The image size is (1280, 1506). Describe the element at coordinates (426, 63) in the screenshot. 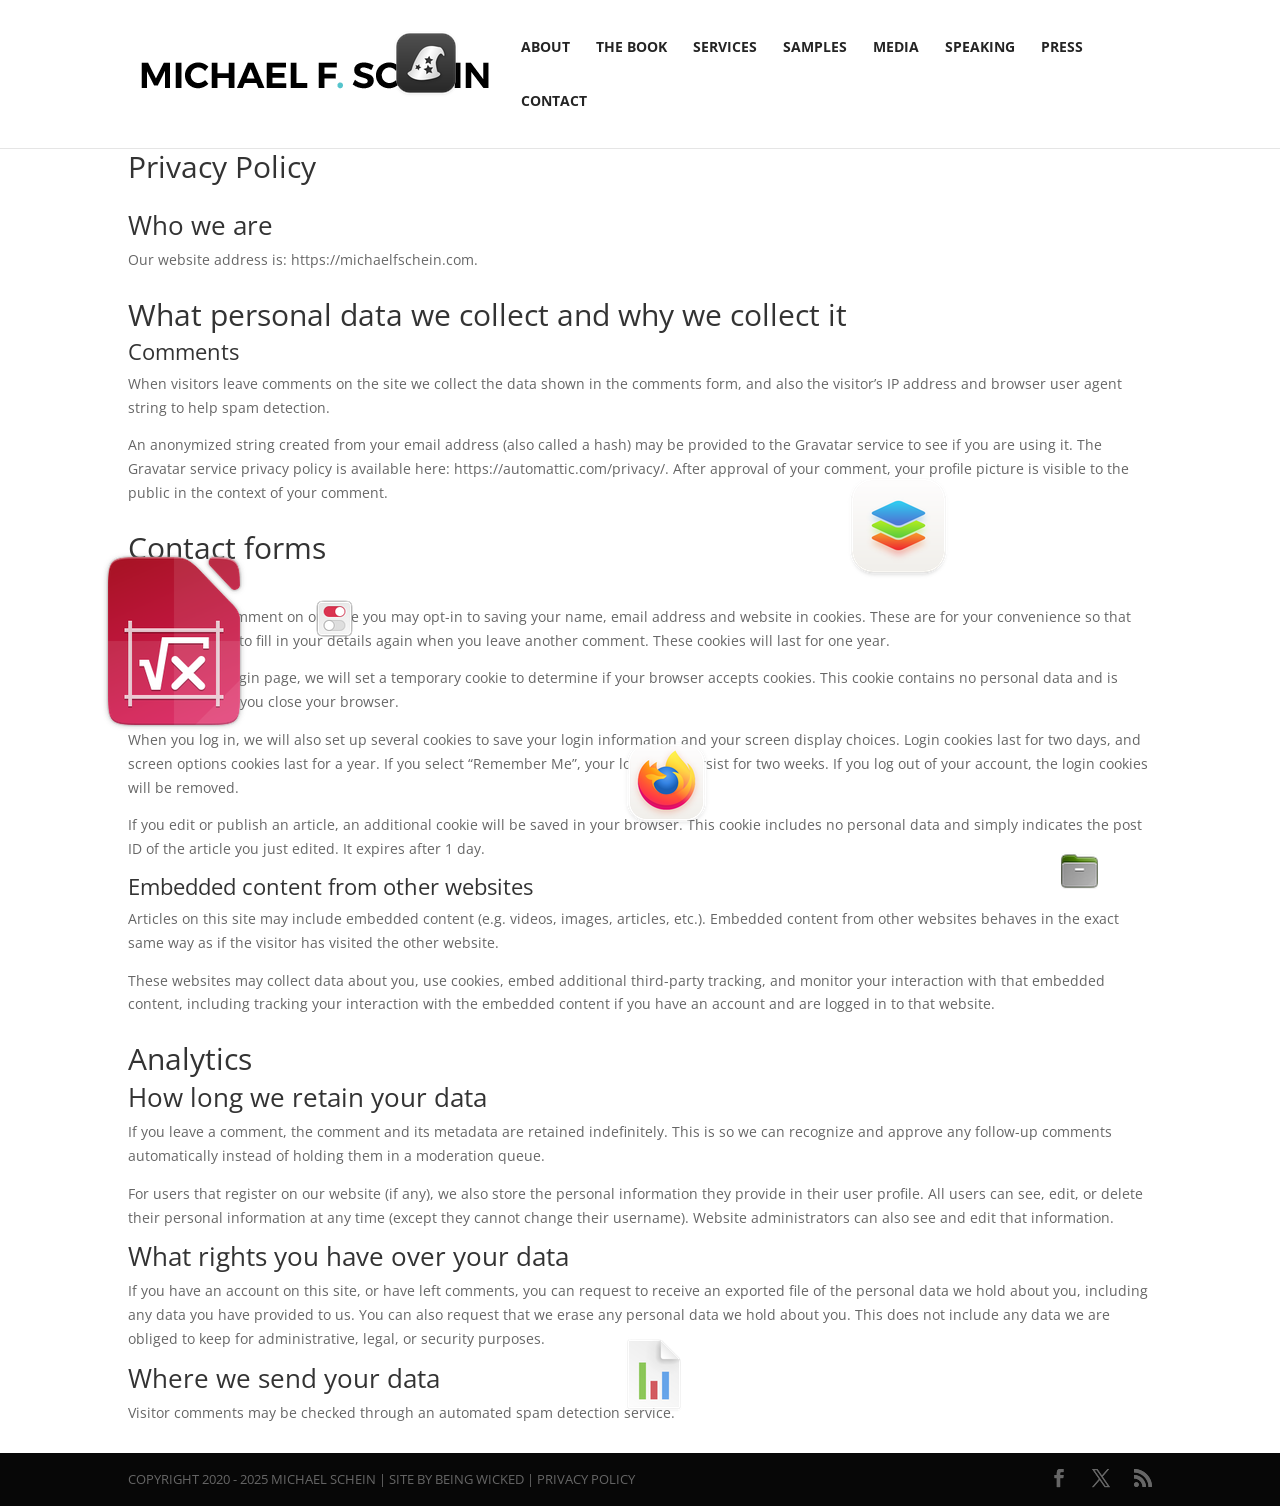

I see `open ImageMagick display application` at that location.